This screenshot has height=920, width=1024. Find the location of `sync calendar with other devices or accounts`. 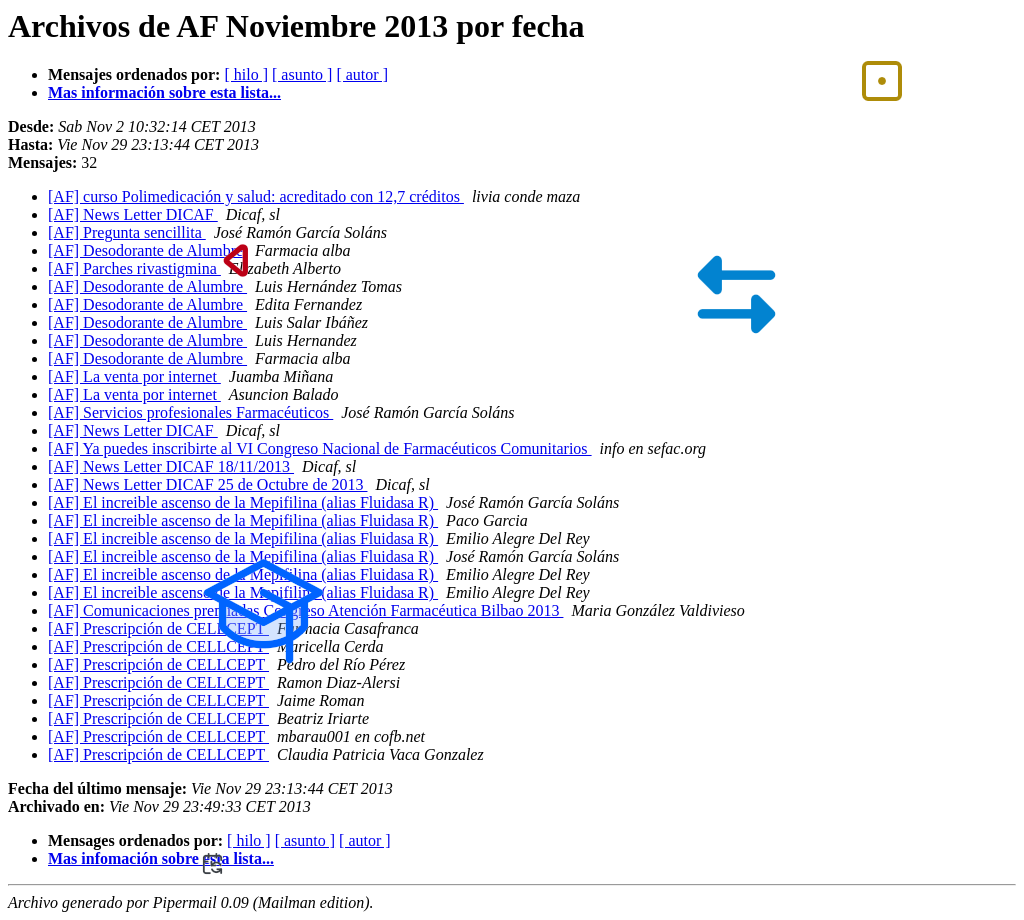

sync calendar with other devices or accounts is located at coordinates (212, 863).